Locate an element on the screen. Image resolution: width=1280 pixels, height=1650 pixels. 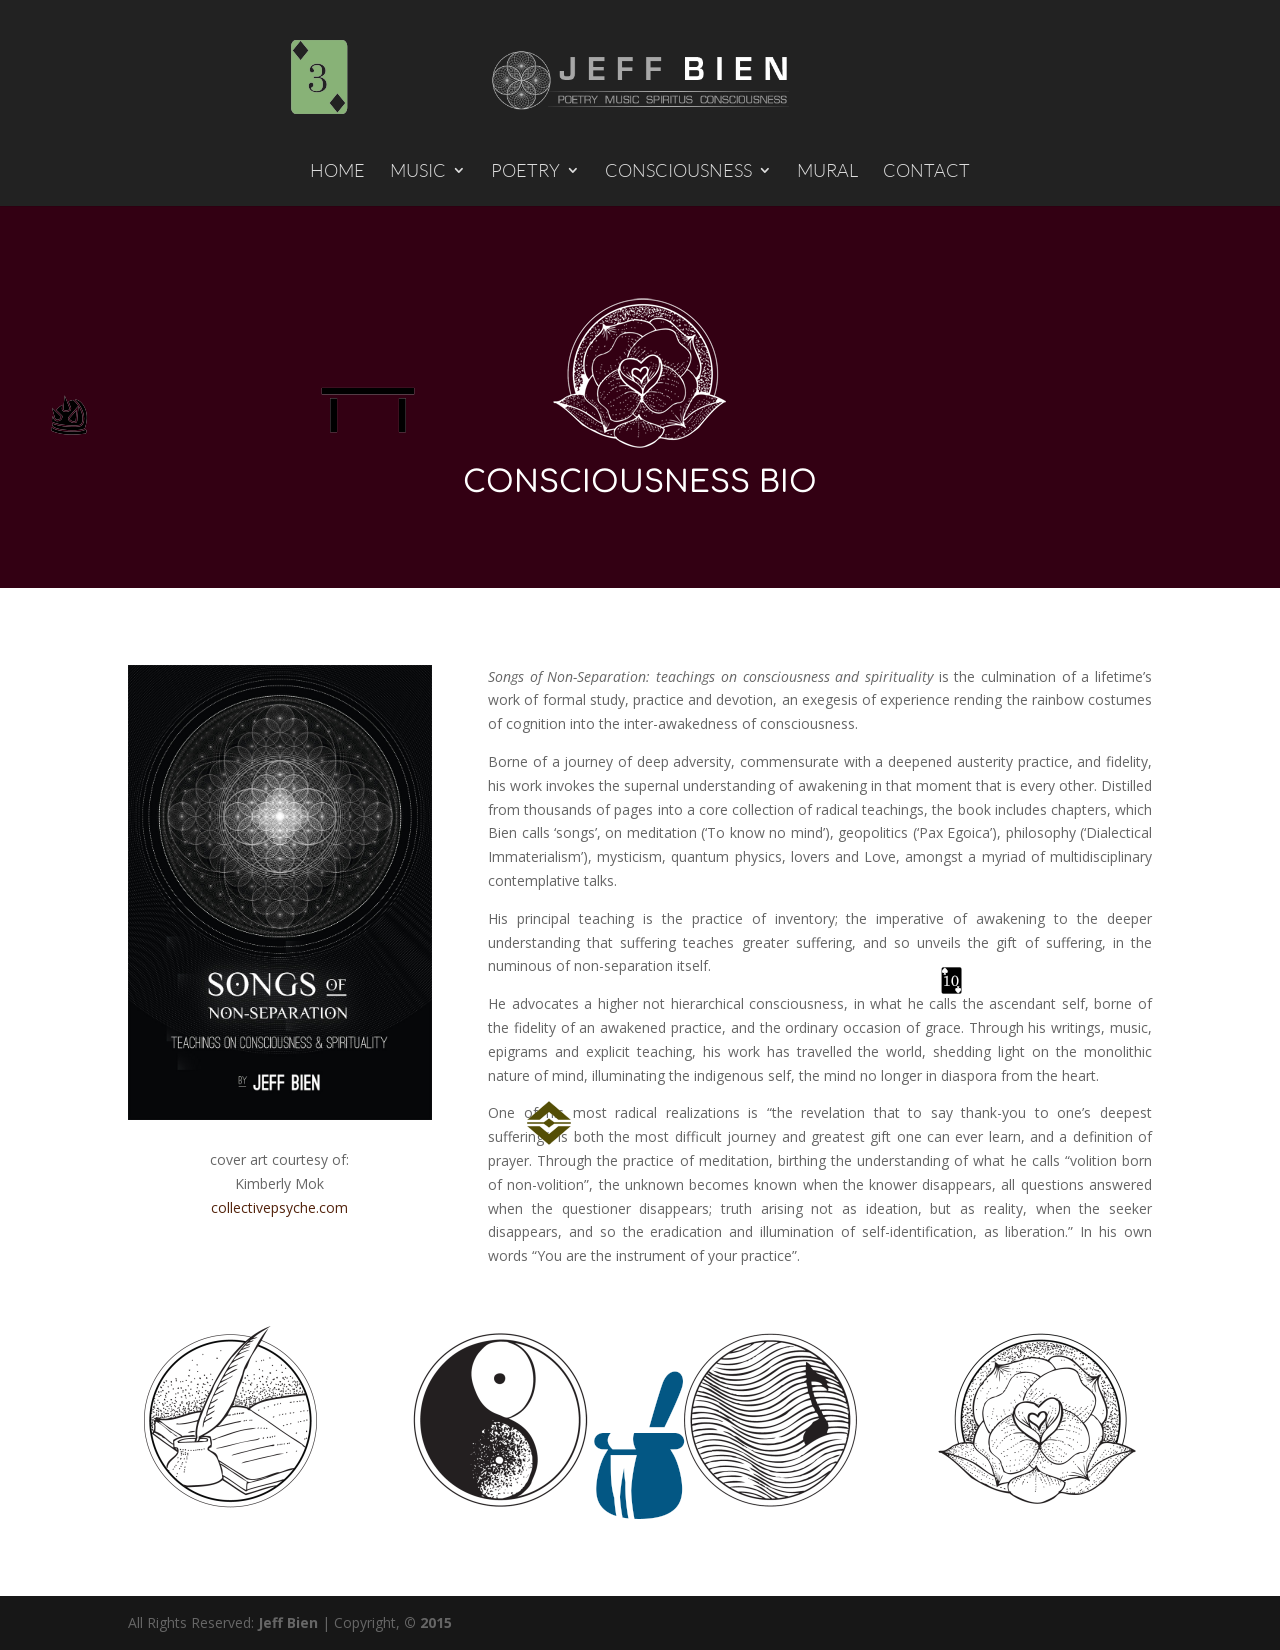
ten of spades playing card is located at coordinates (951, 980).